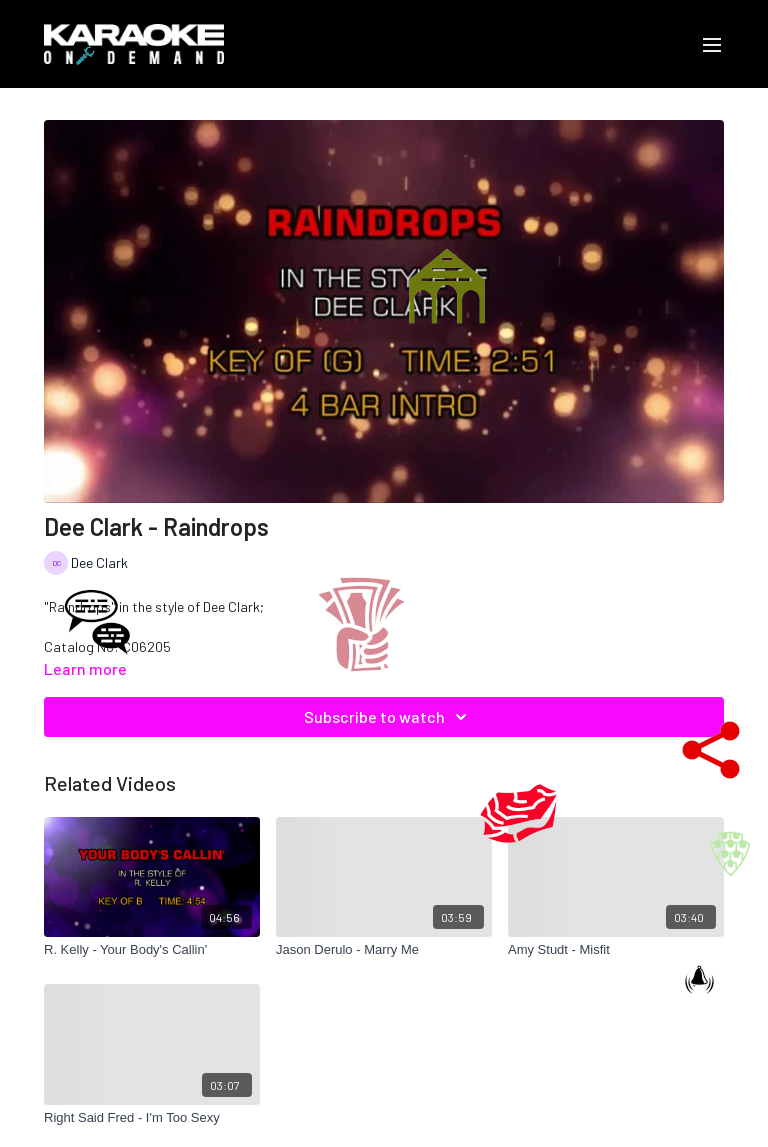 This screenshot has height=1147, width=768. I want to click on indicates seafood or shellfish category, so click(518, 813).